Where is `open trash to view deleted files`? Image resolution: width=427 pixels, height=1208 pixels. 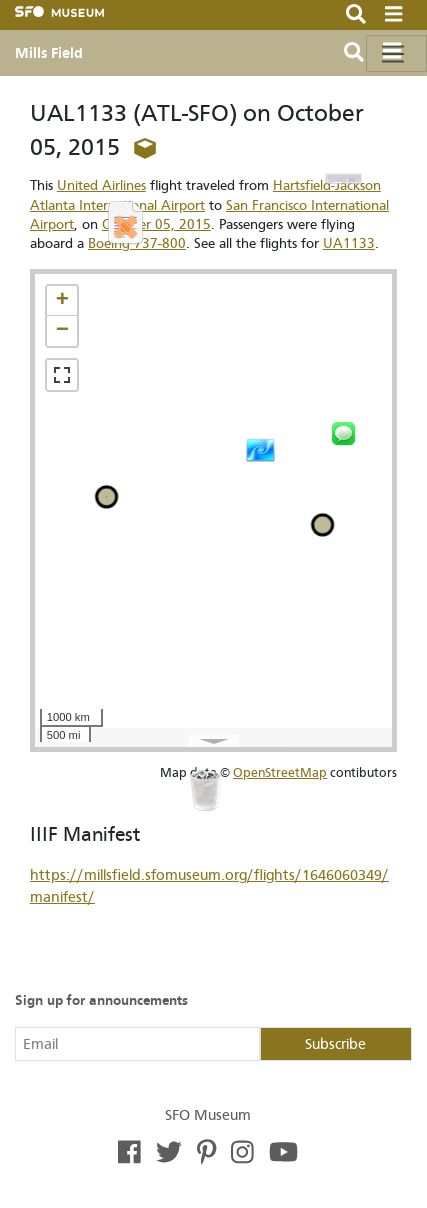
open trash to view deleted files is located at coordinates (206, 791).